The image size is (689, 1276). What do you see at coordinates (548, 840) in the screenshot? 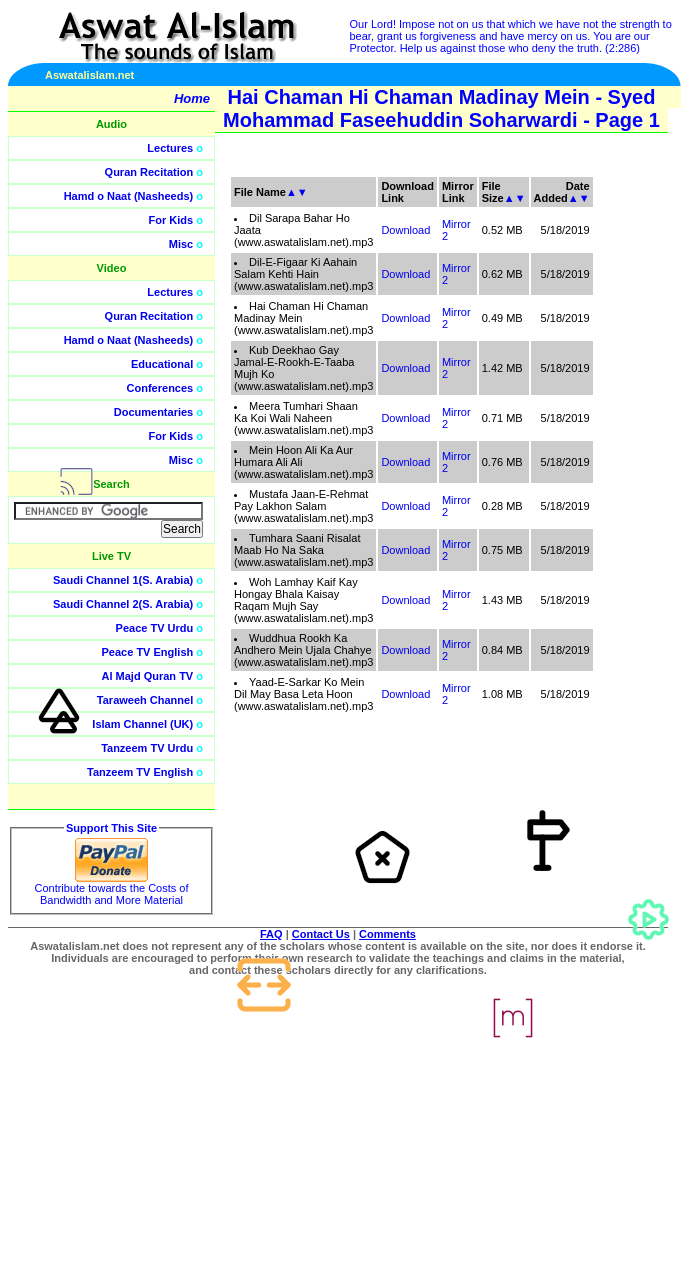
I see `navigate to directions or wayfinding` at bounding box center [548, 840].